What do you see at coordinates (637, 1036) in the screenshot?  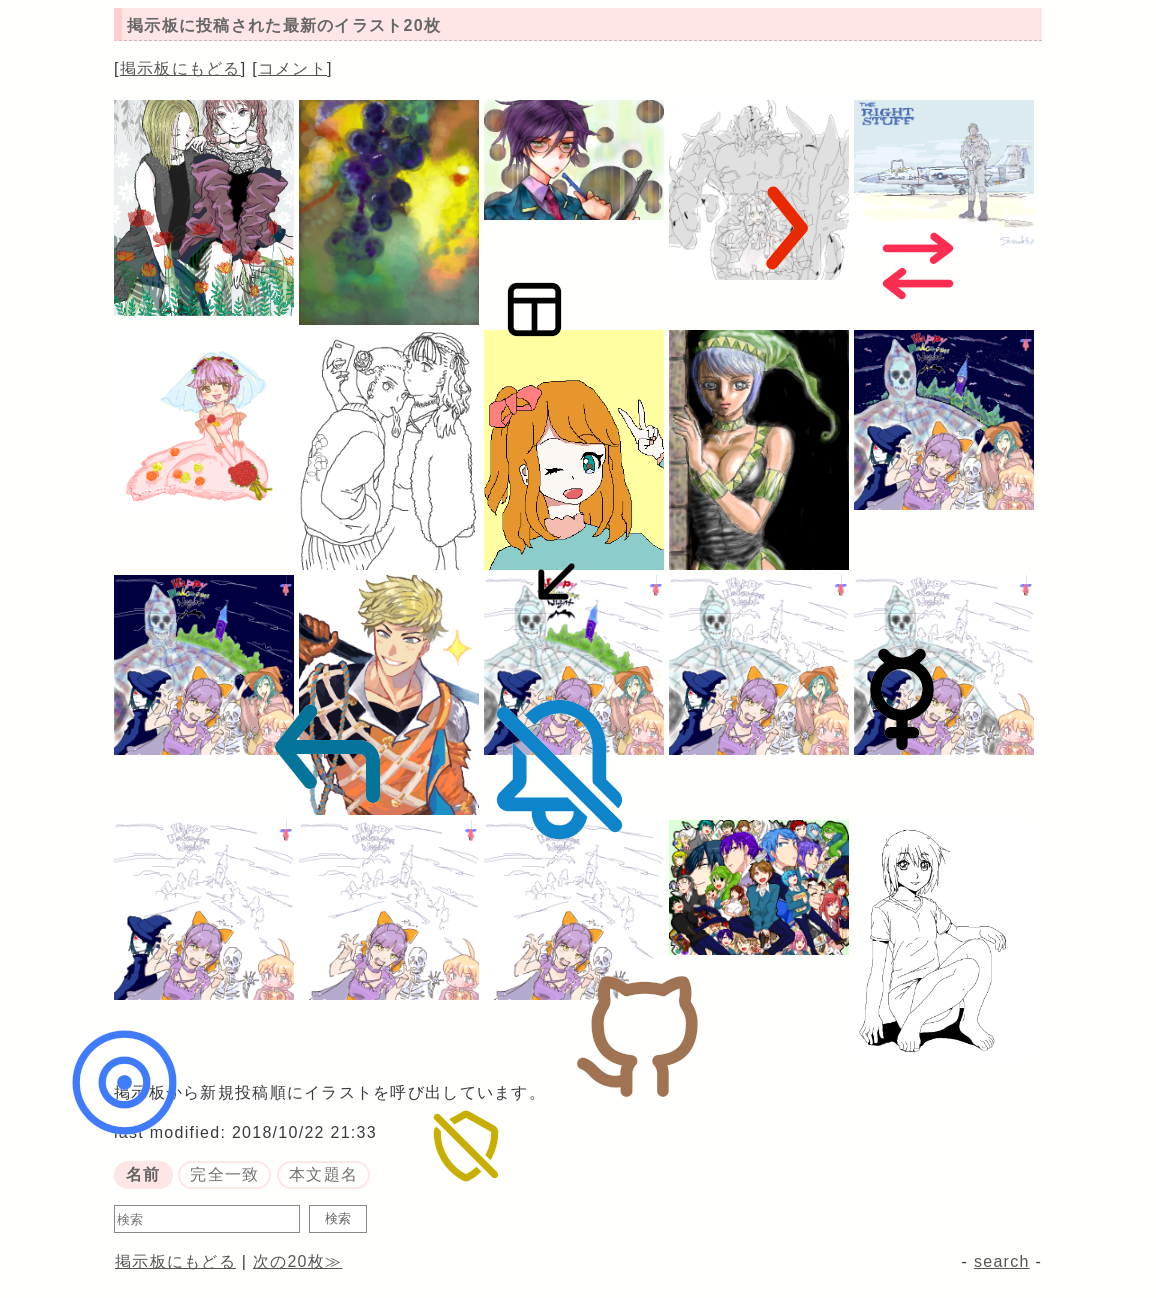 I see `view project on github` at bounding box center [637, 1036].